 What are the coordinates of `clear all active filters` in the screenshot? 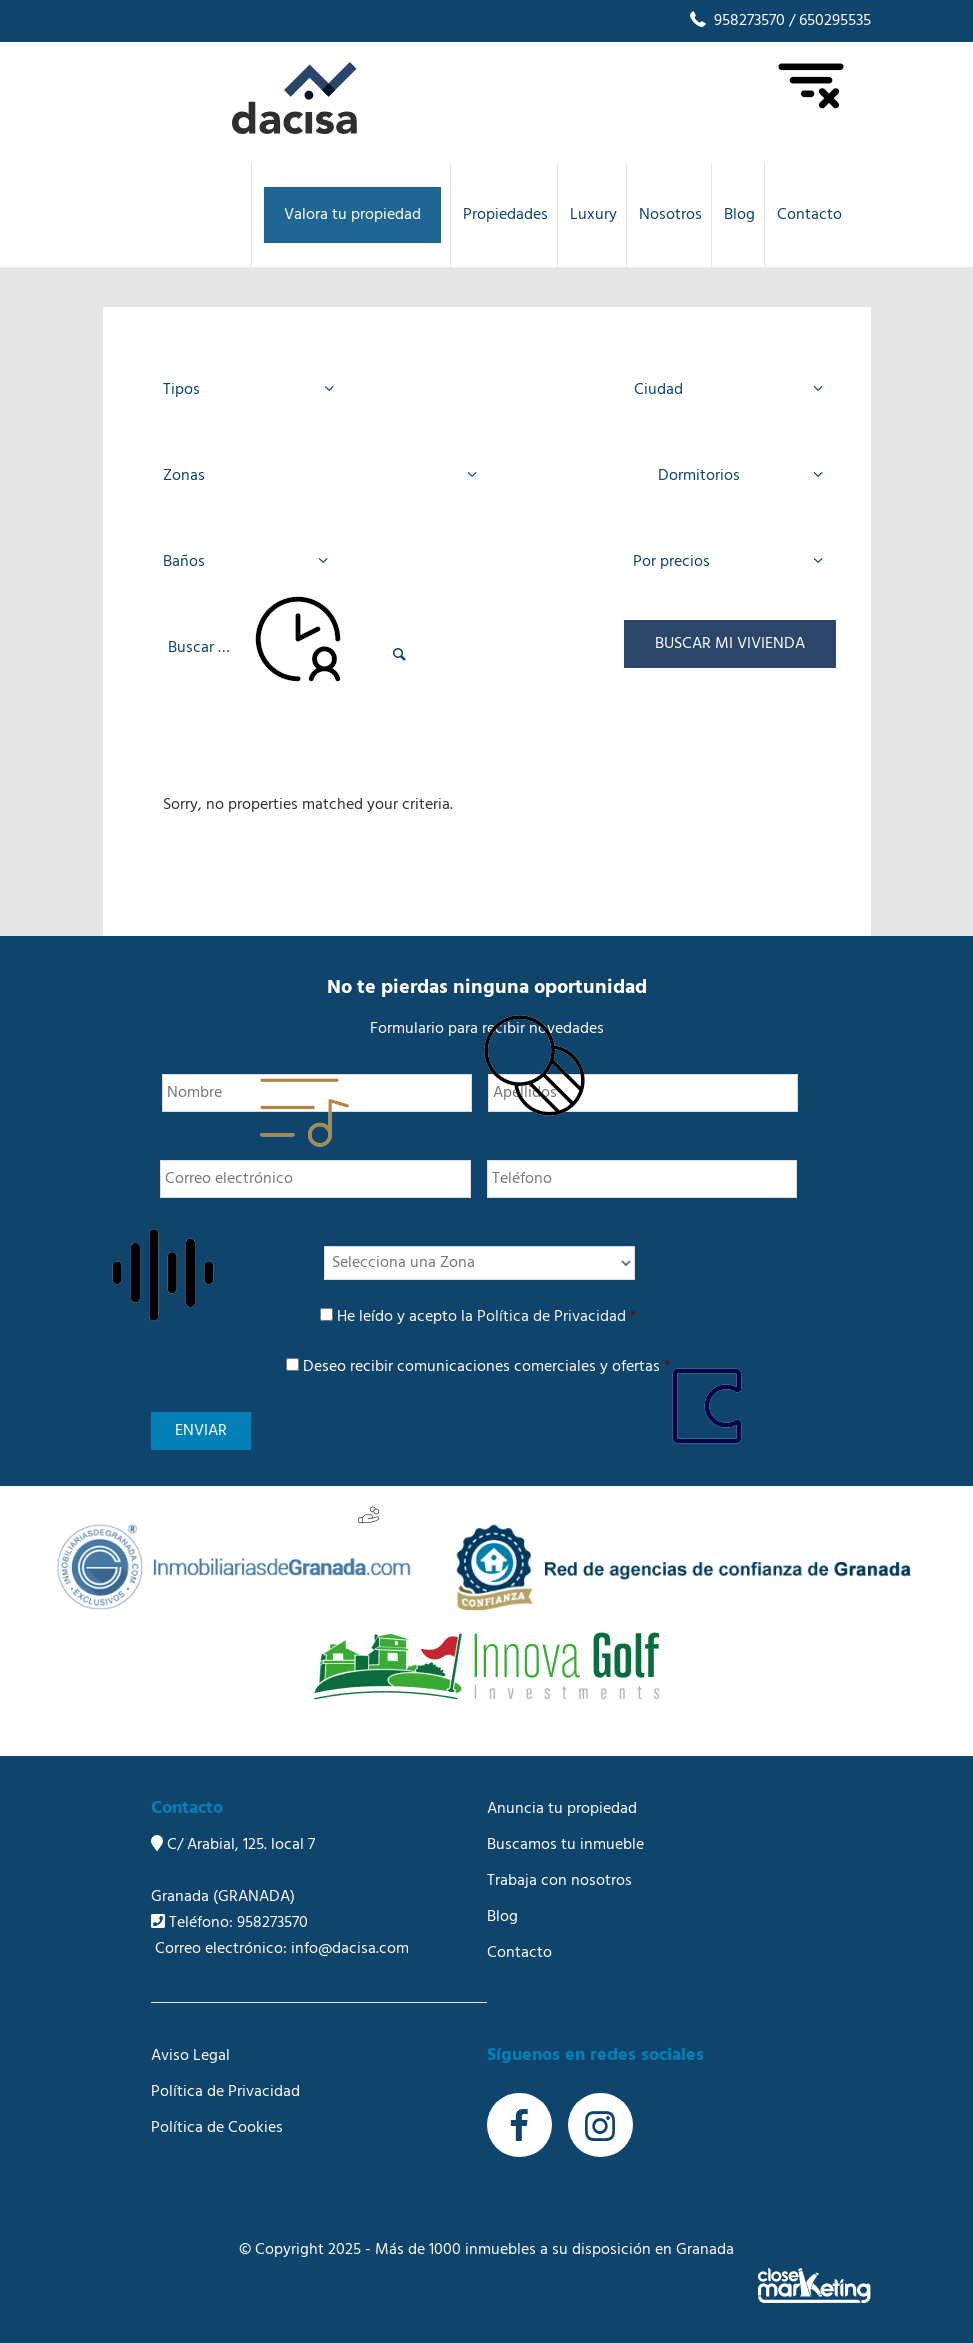 It's located at (811, 78).